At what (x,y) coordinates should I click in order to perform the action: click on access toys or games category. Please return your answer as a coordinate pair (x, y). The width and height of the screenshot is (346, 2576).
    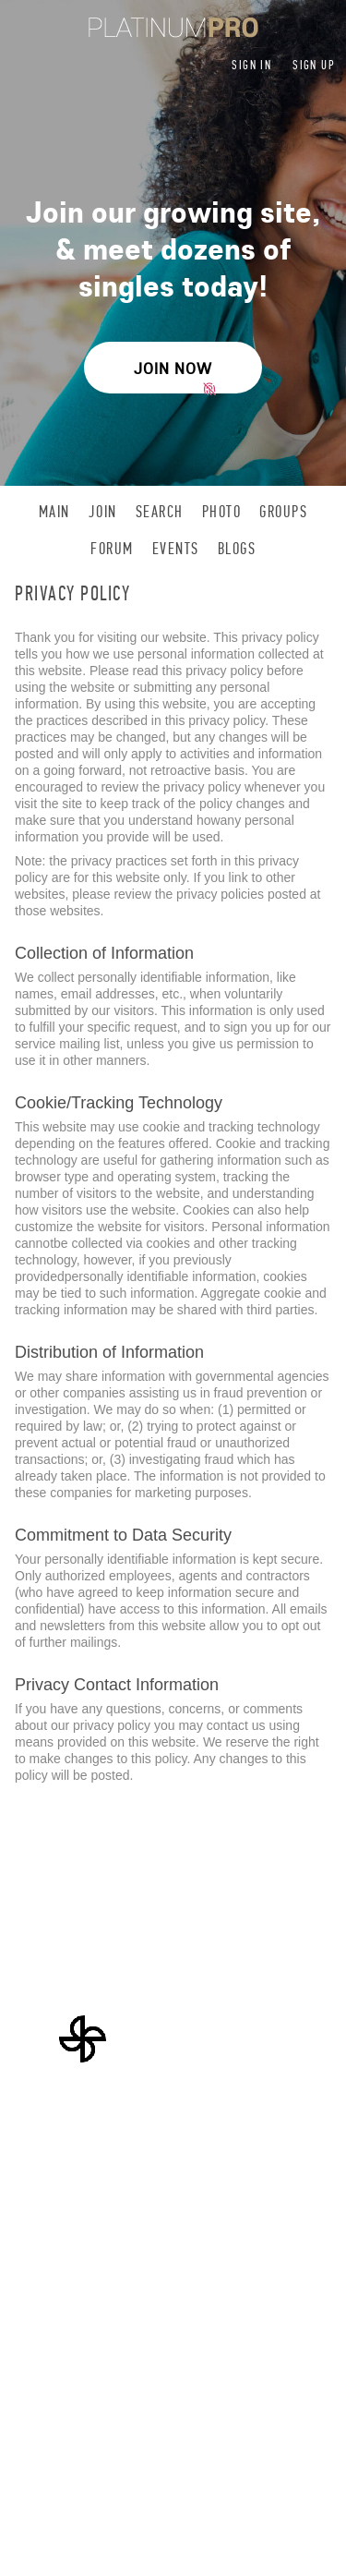
    Looking at the image, I should click on (82, 2038).